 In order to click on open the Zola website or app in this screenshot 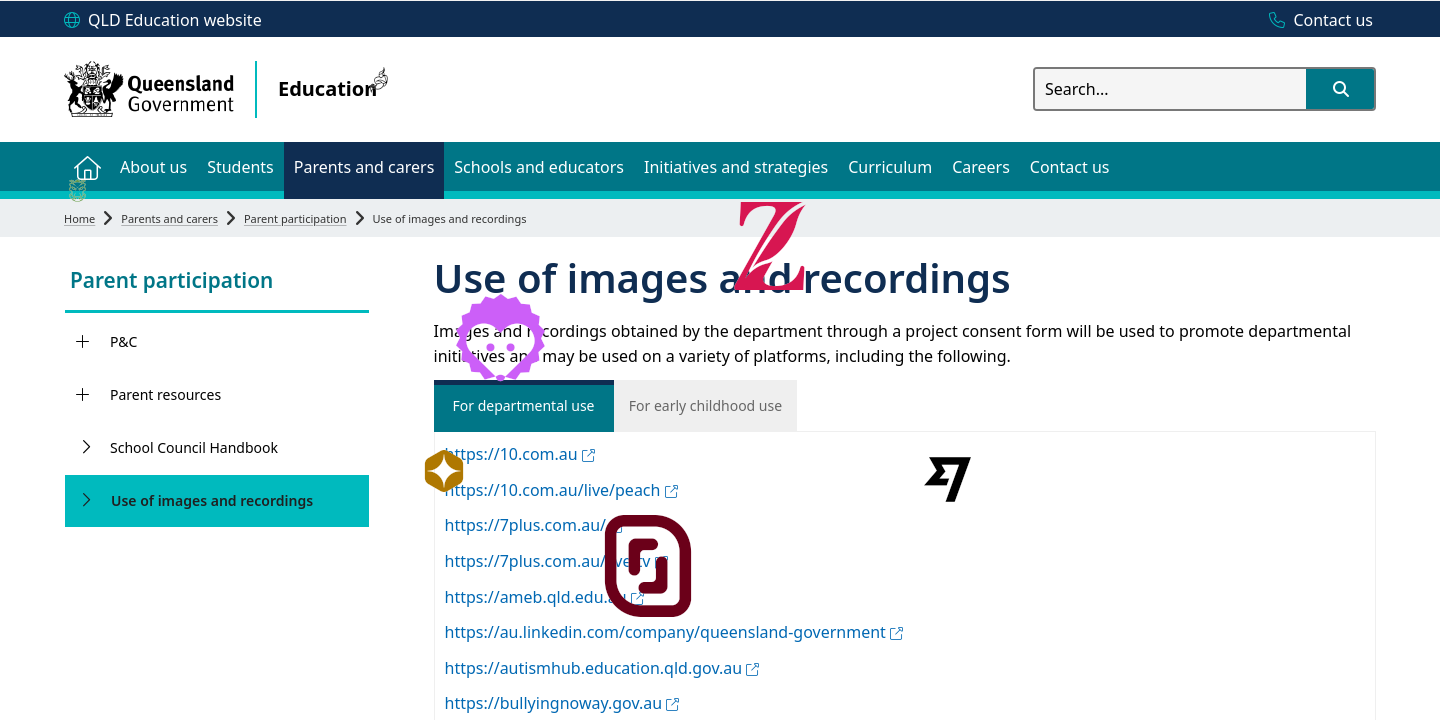, I will do `click(770, 246)`.